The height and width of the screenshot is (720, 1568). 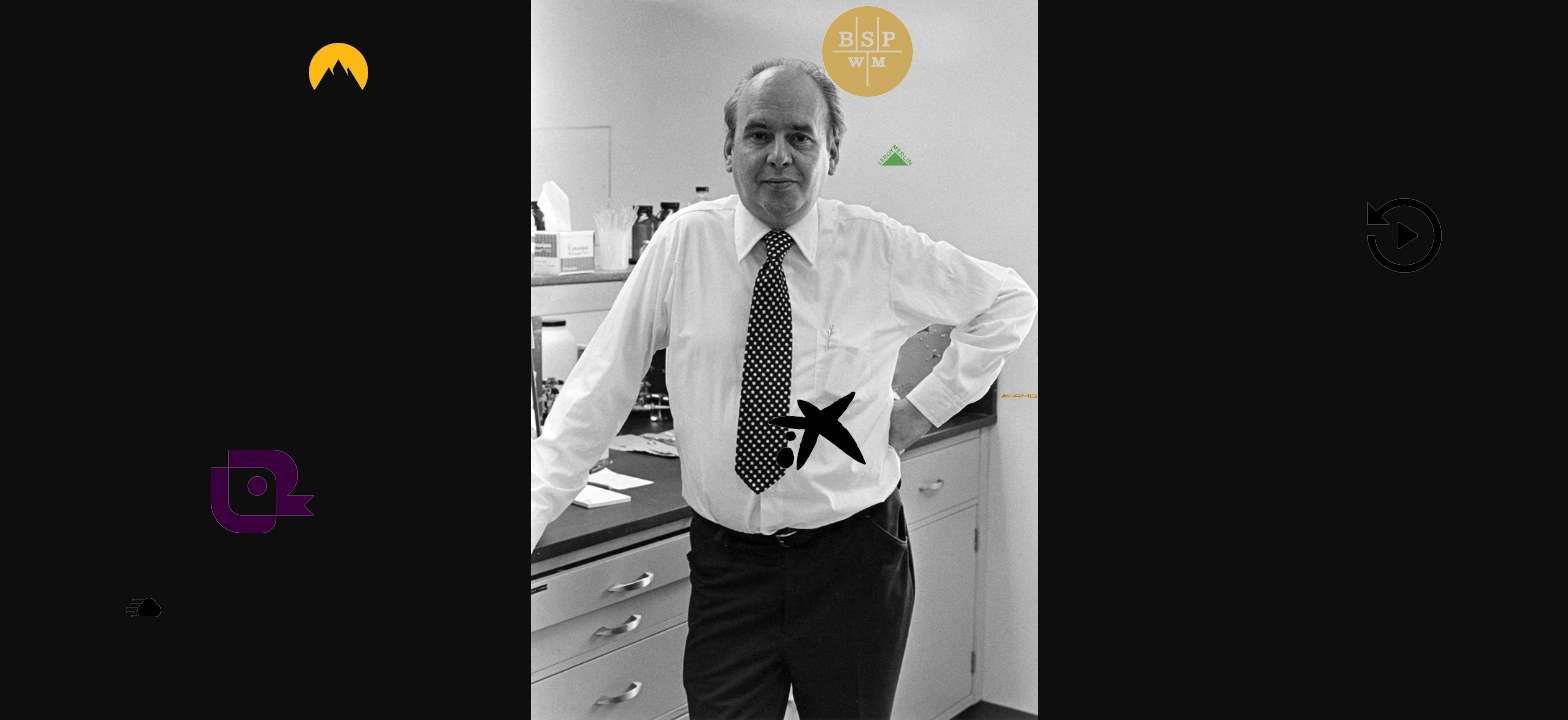 I want to click on open the NordVPN app, so click(x=338, y=66).